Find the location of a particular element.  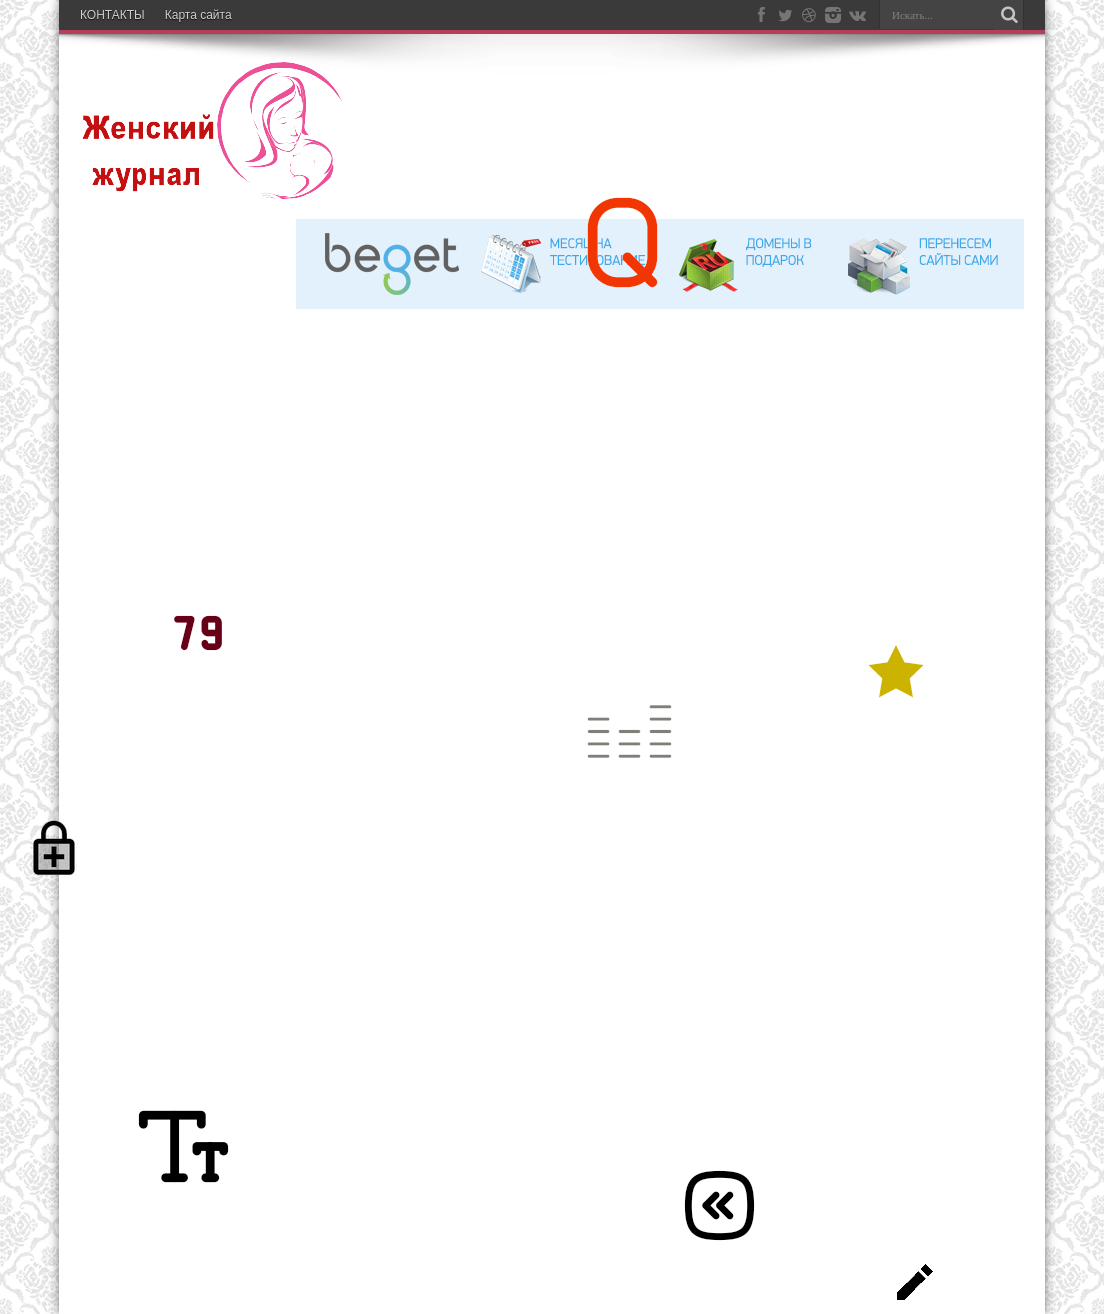

edit or modify content is located at coordinates (914, 1282).